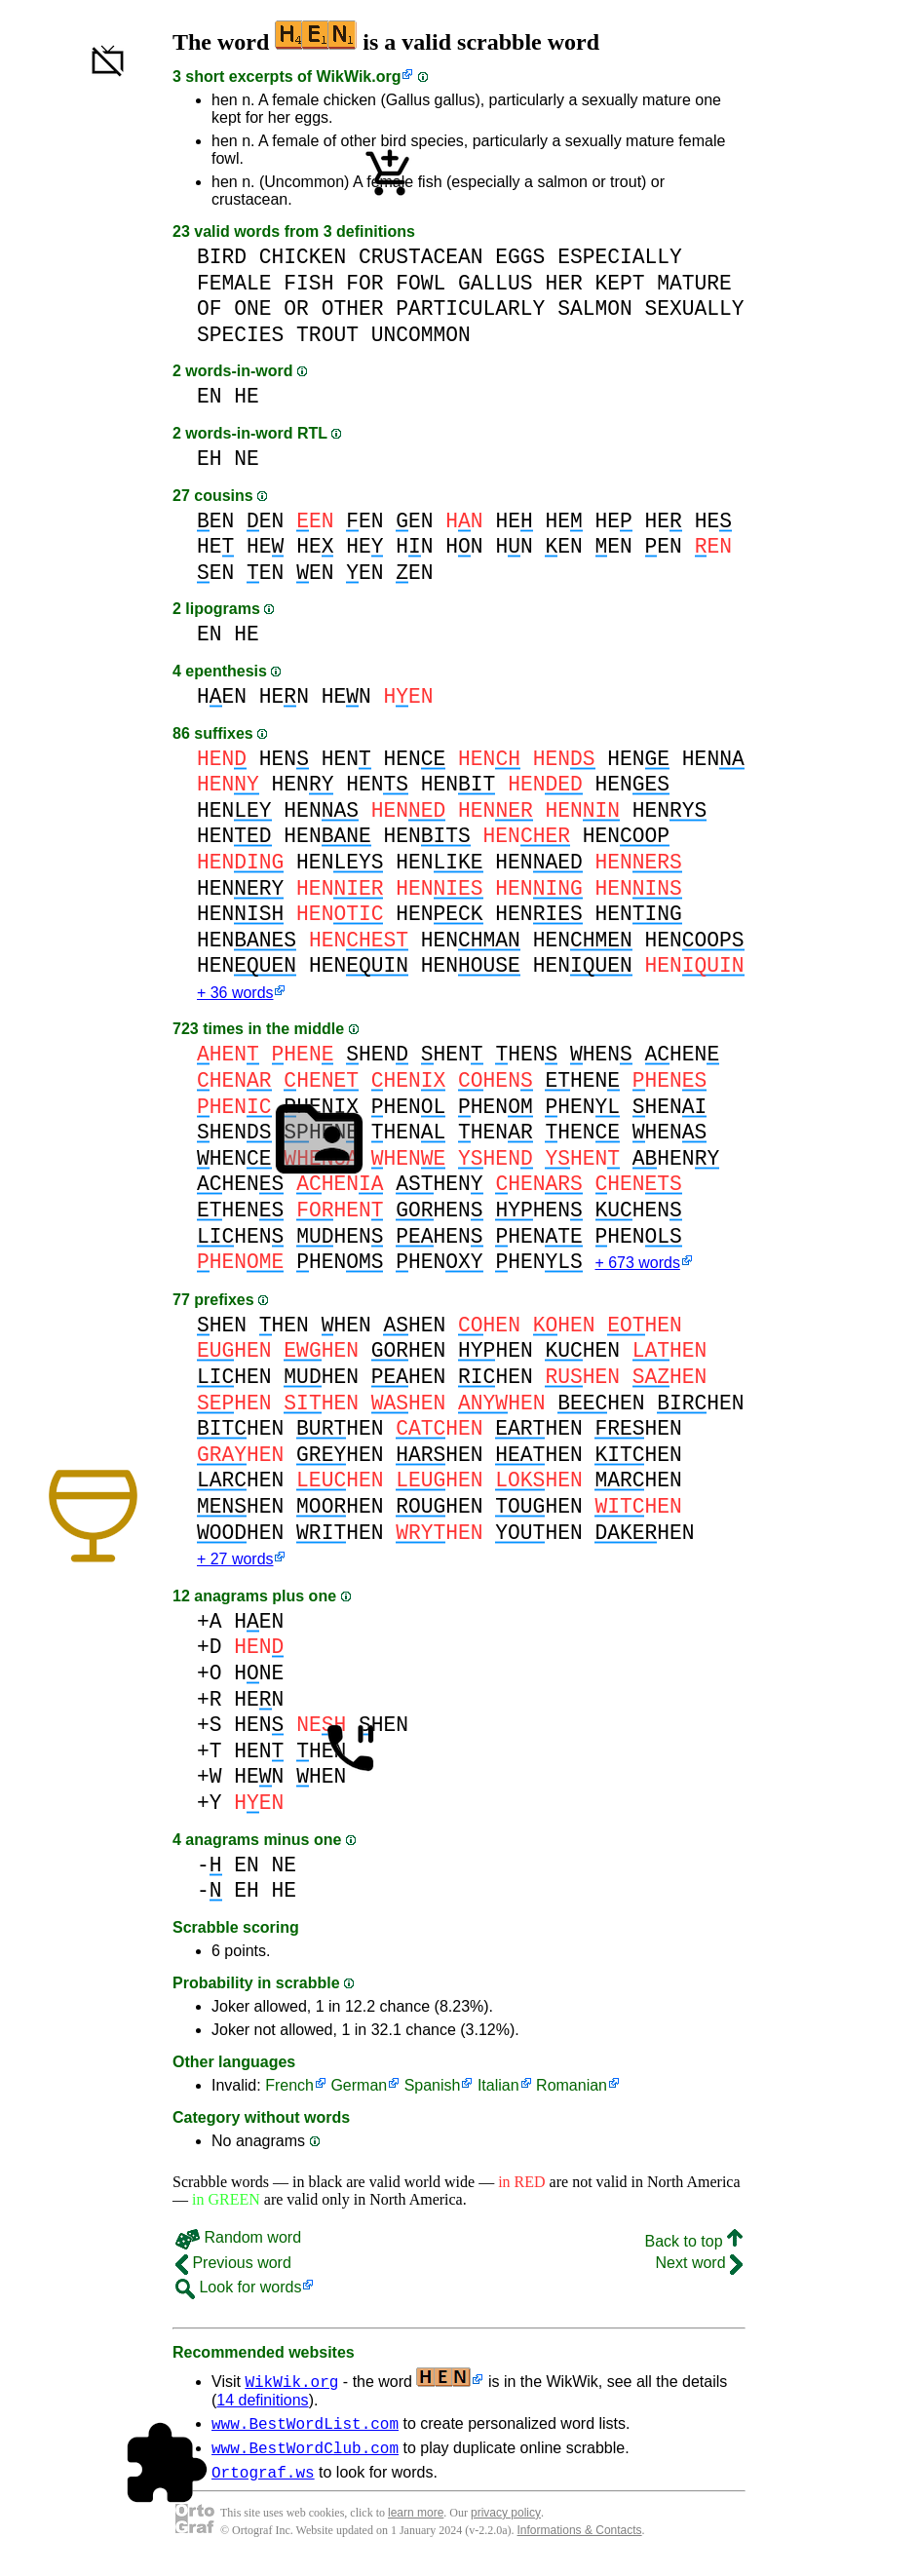 The image size is (918, 2576). I want to click on call on hold, so click(350, 1748).